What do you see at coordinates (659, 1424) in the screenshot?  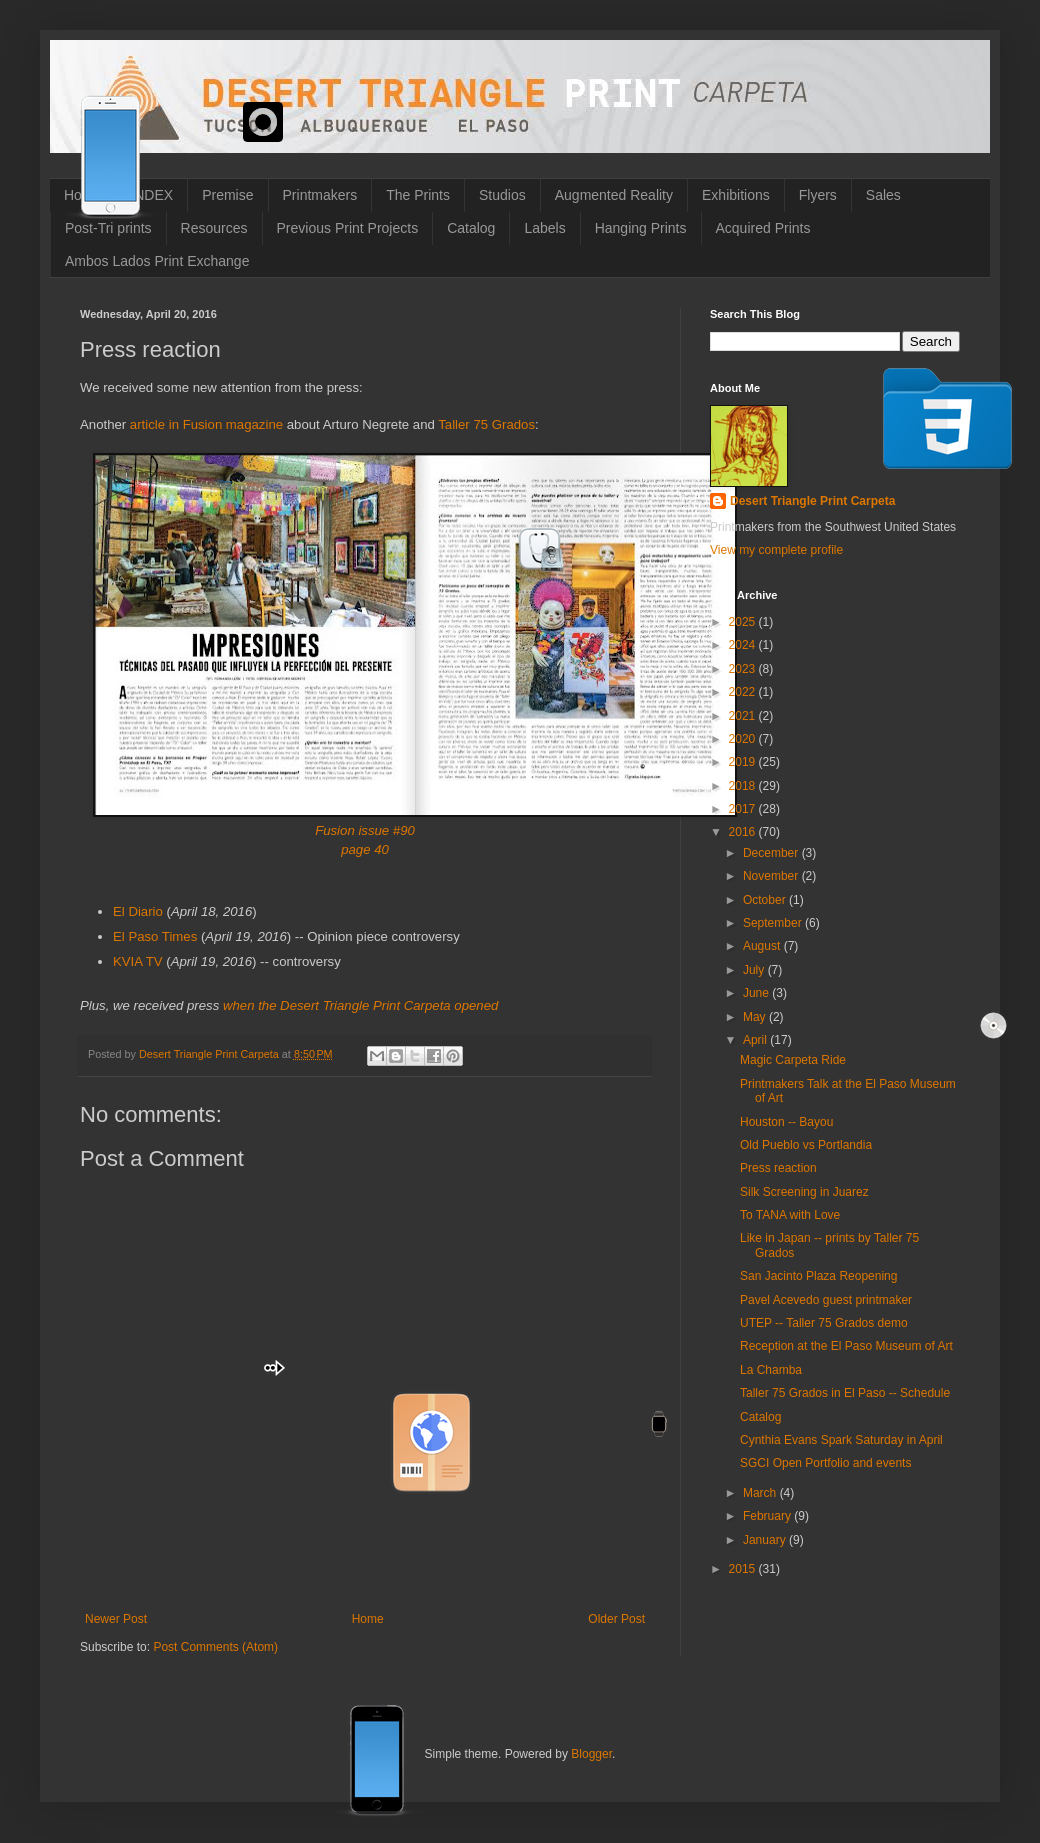 I see `apple watch series 6 device icon` at bounding box center [659, 1424].